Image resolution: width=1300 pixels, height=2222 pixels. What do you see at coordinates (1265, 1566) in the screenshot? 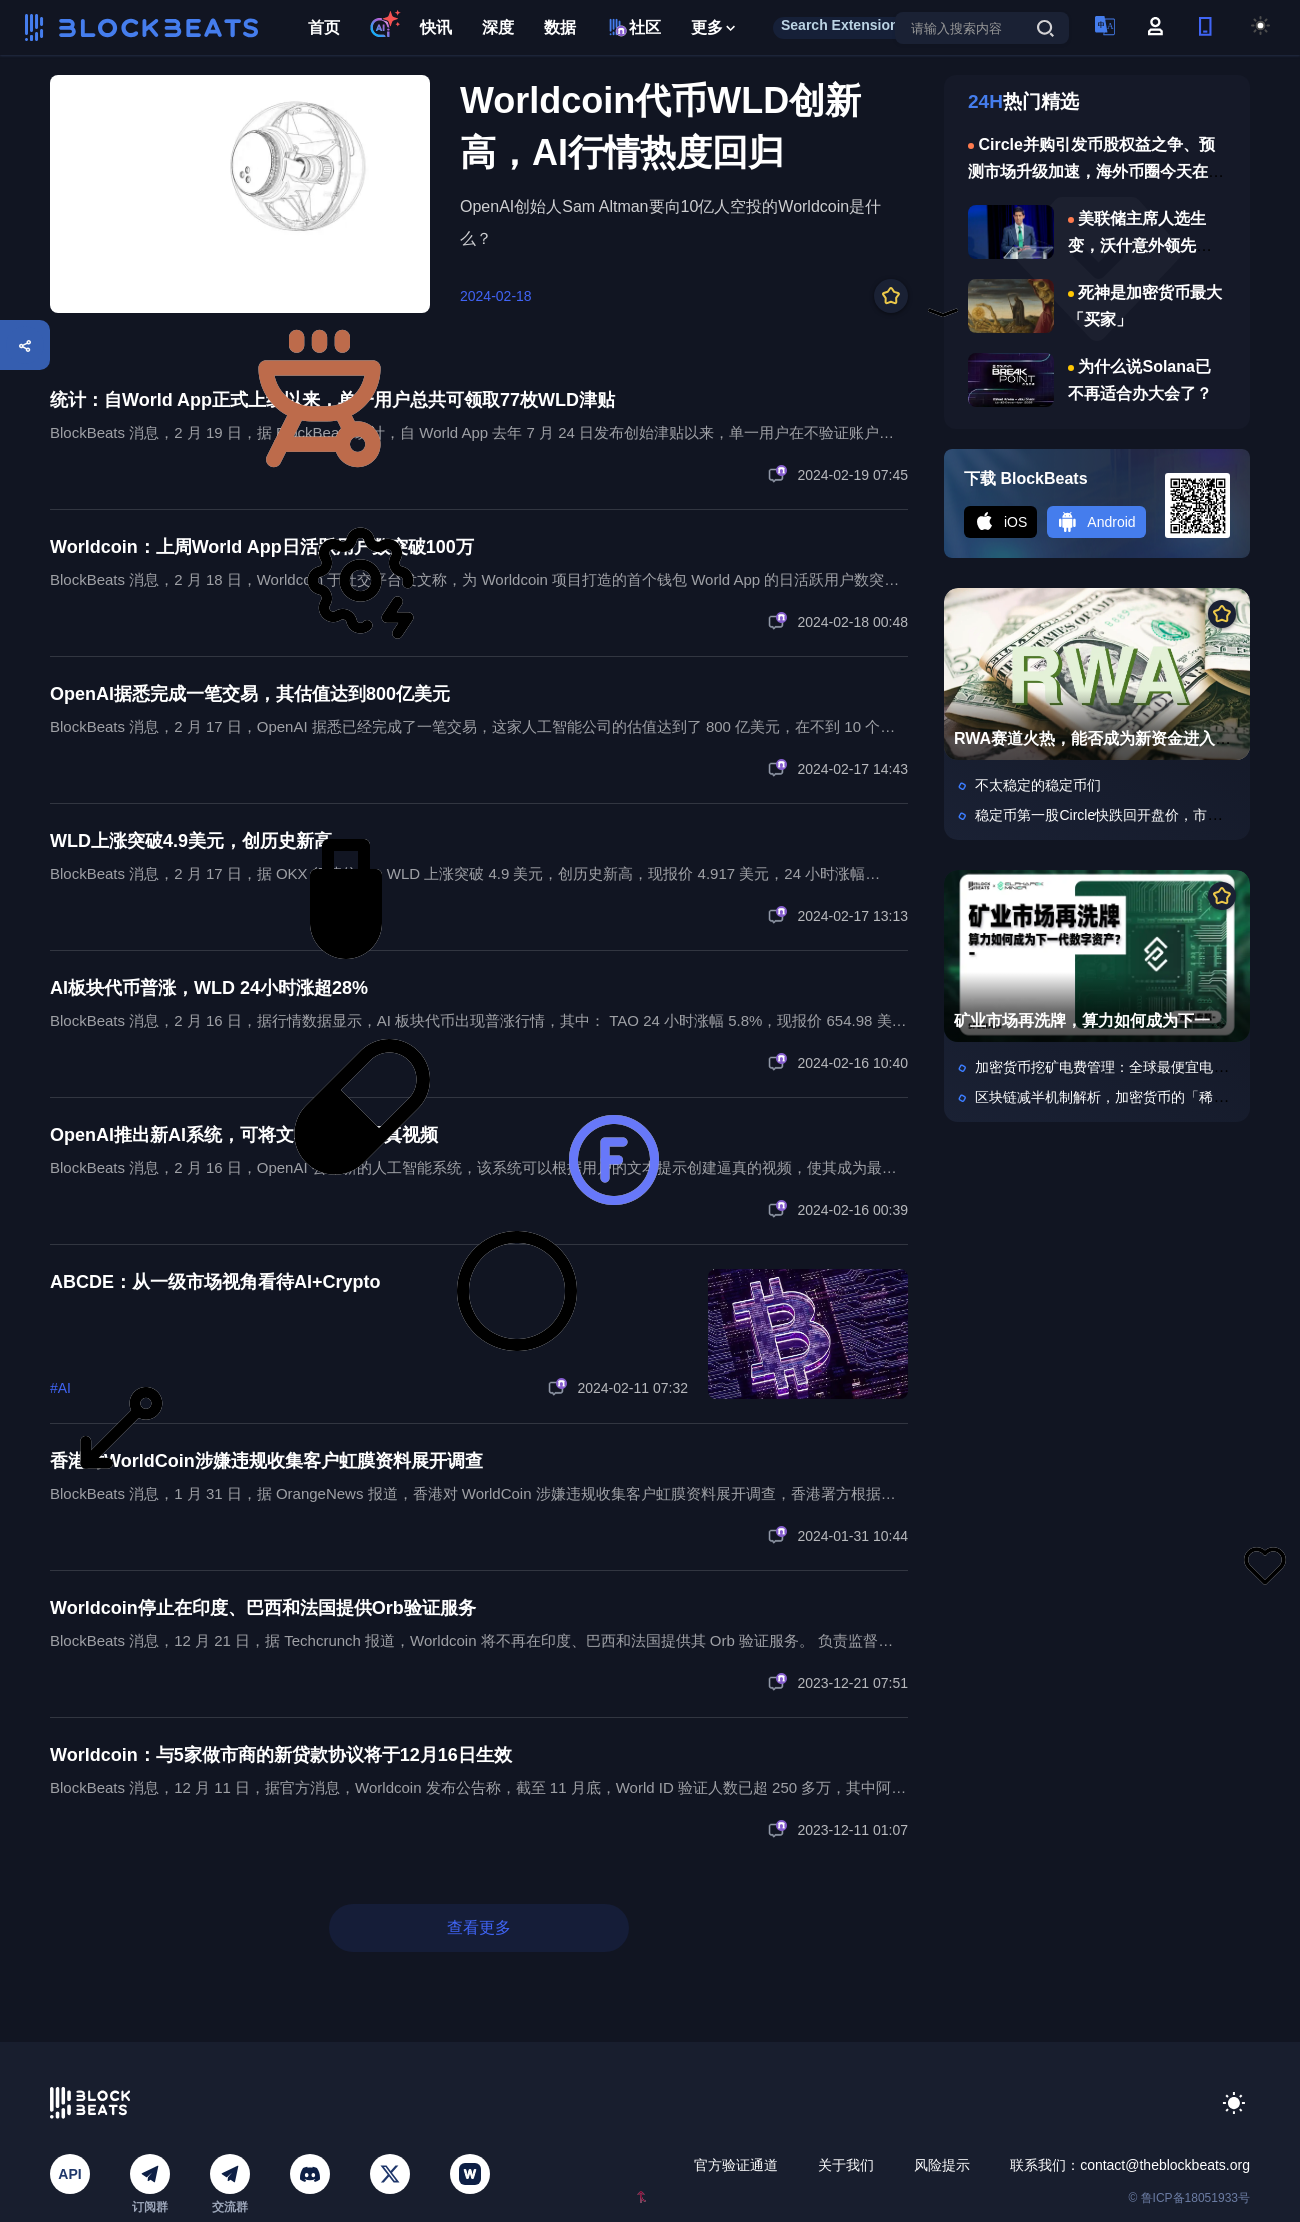
I see `add item to favorites` at bounding box center [1265, 1566].